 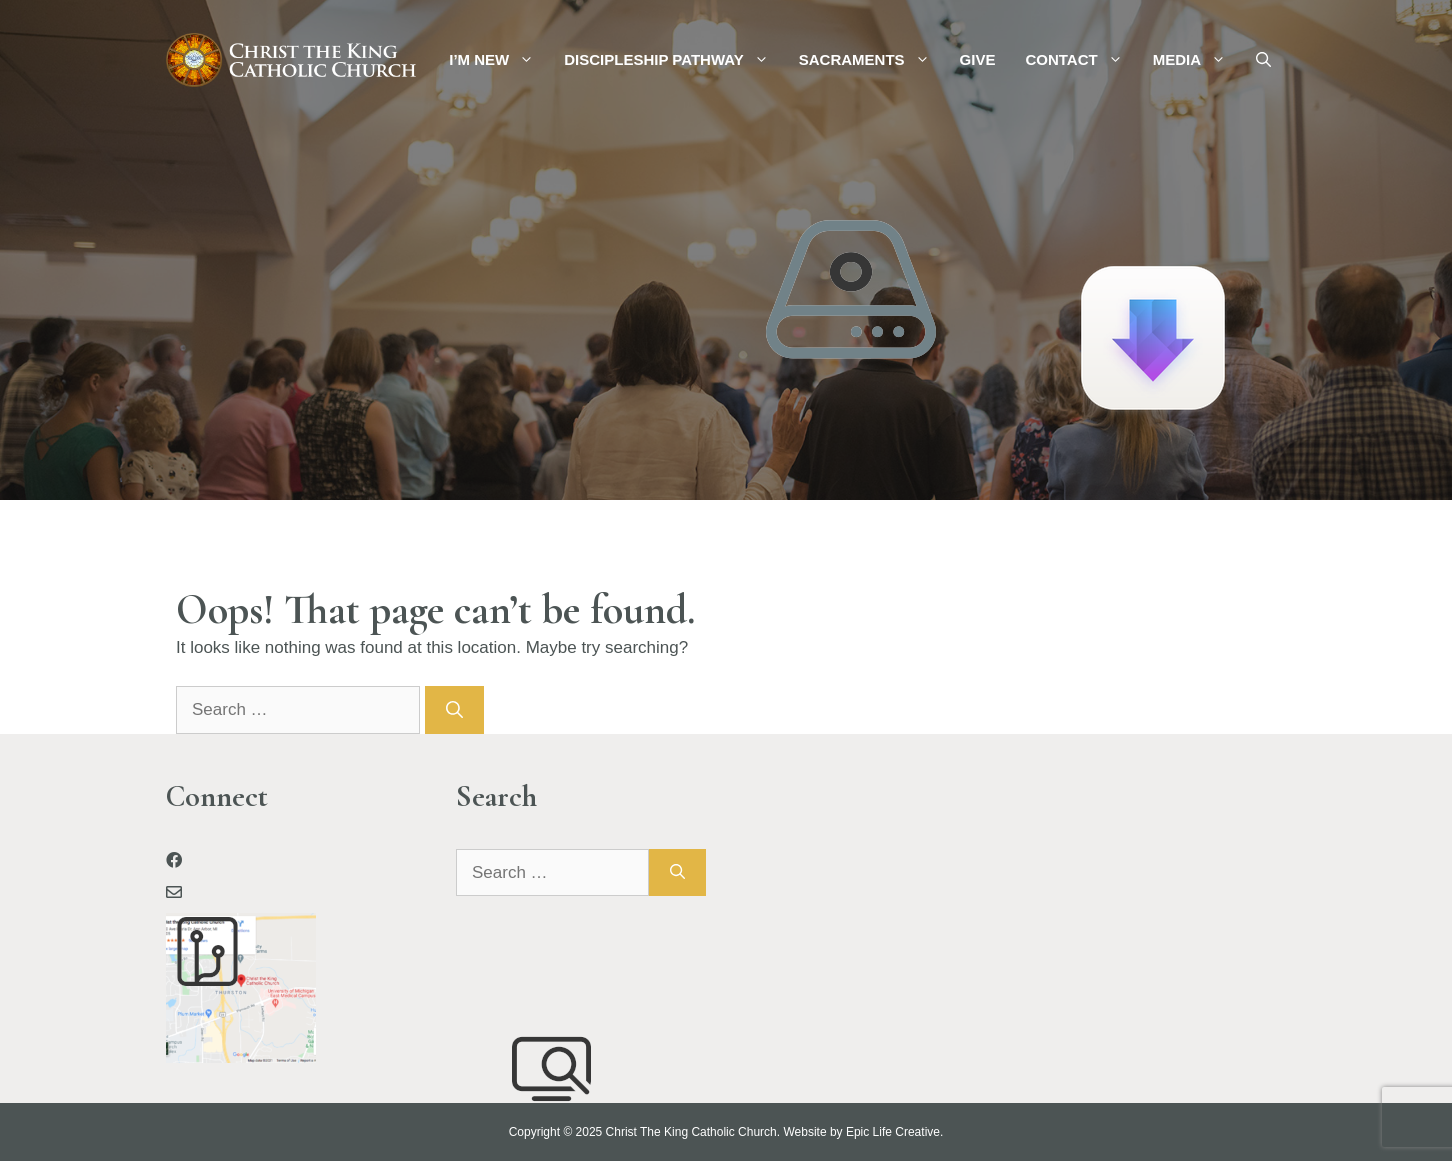 I want to click on manage online accounts and connected services, so click(x=333, y=800).